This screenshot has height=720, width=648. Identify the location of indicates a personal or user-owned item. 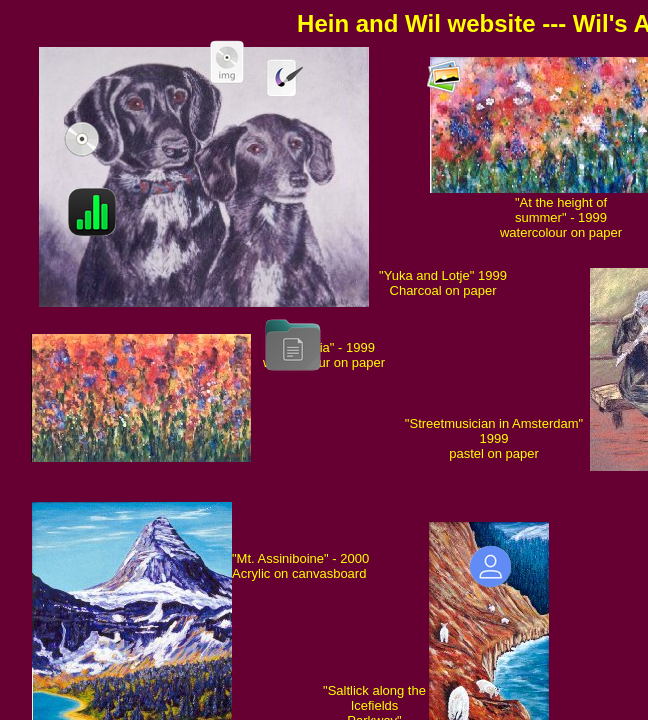
(490, 566).